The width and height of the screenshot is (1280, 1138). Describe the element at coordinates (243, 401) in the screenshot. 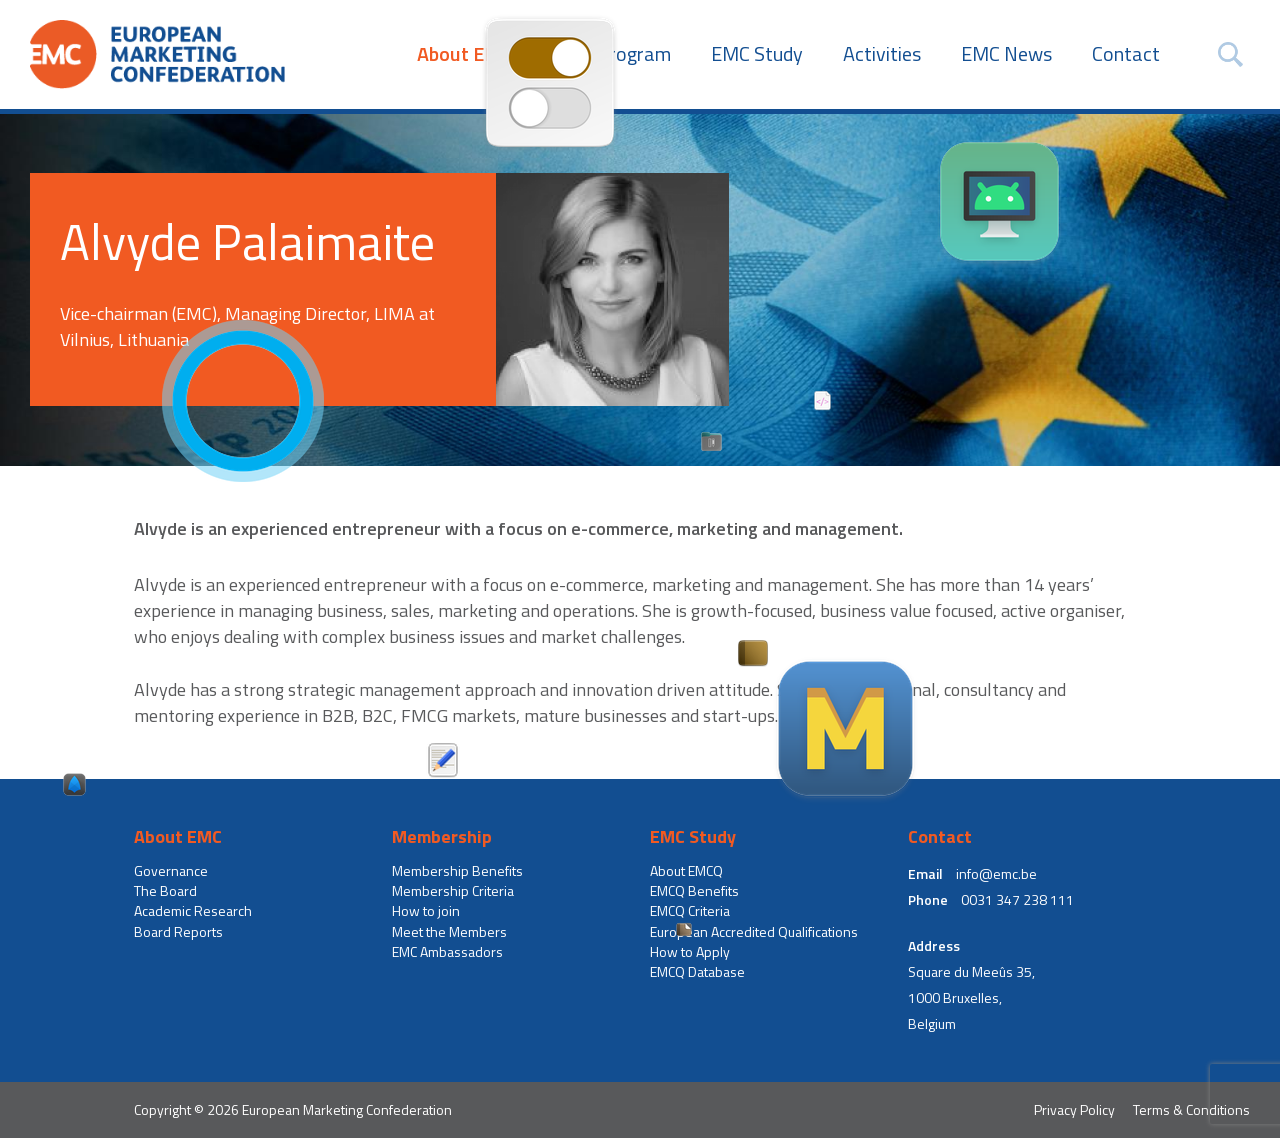

I see `open Microsoft Cortana voice assistant` at that location.